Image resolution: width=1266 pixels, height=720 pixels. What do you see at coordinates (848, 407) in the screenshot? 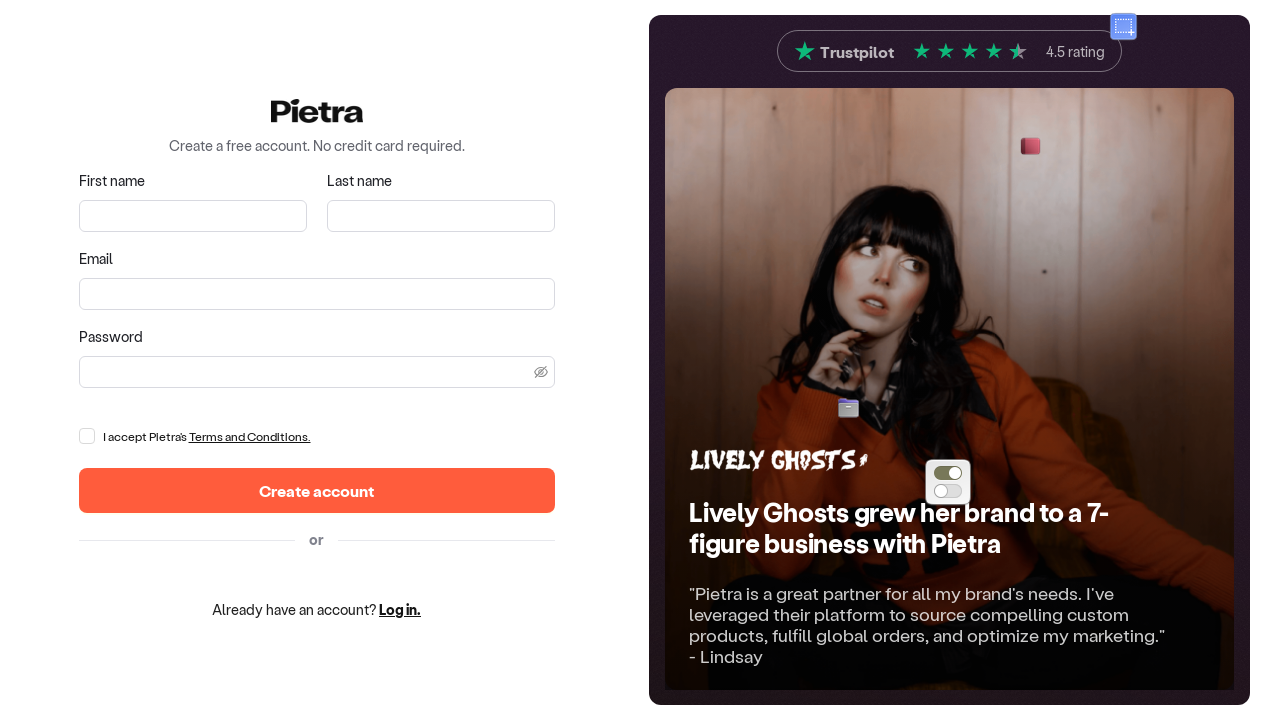
I see `open the nautilus file manager` at bounding box center [848, 407].